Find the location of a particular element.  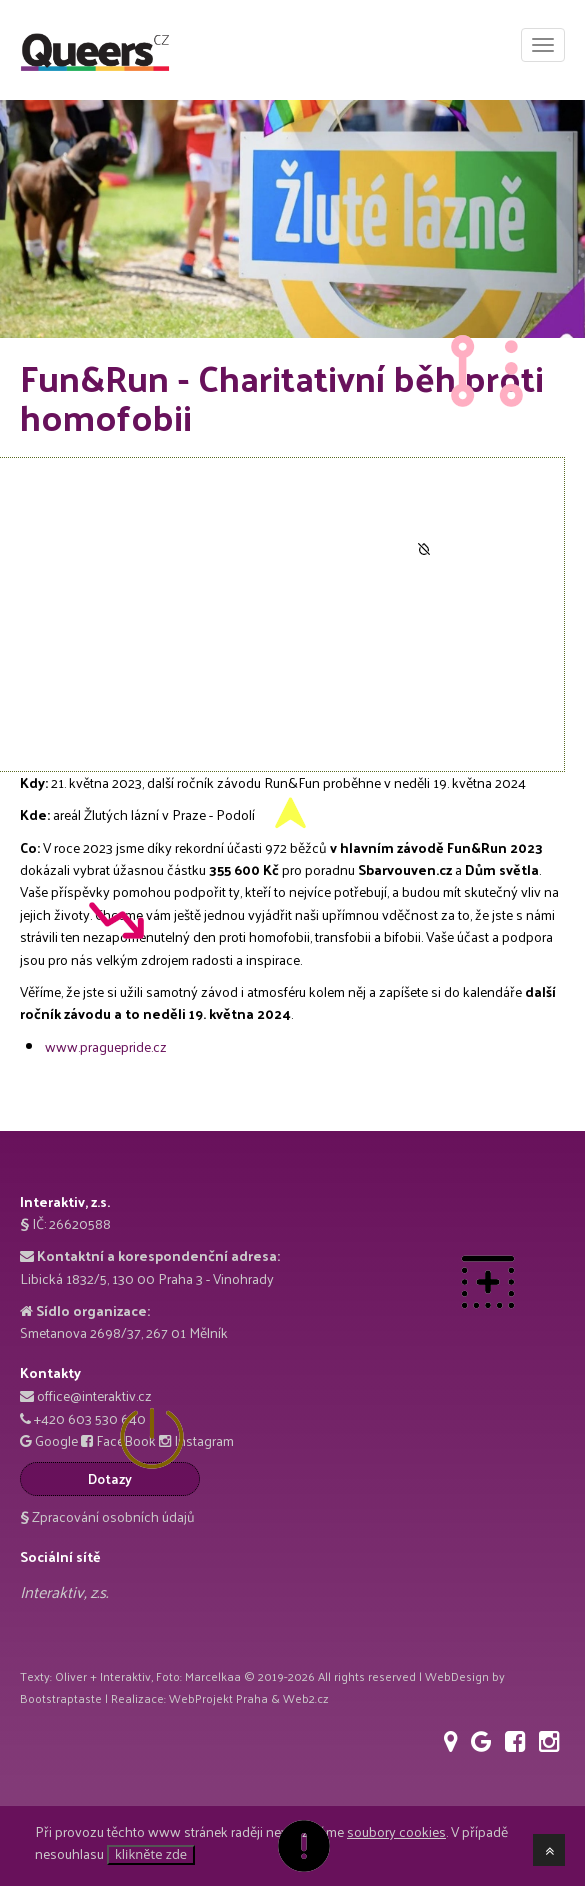

disable water or liquid-related features is located at coordinates (424, 549).